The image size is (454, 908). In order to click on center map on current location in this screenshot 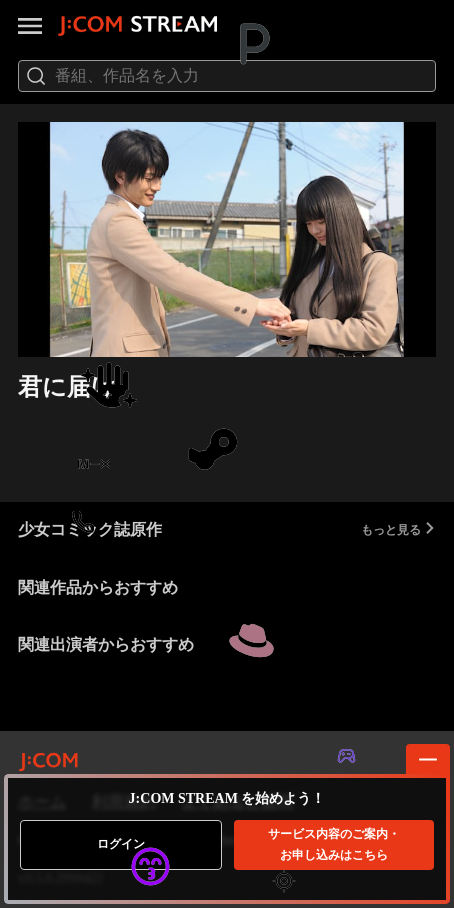, I will do `click(284, 881)`.